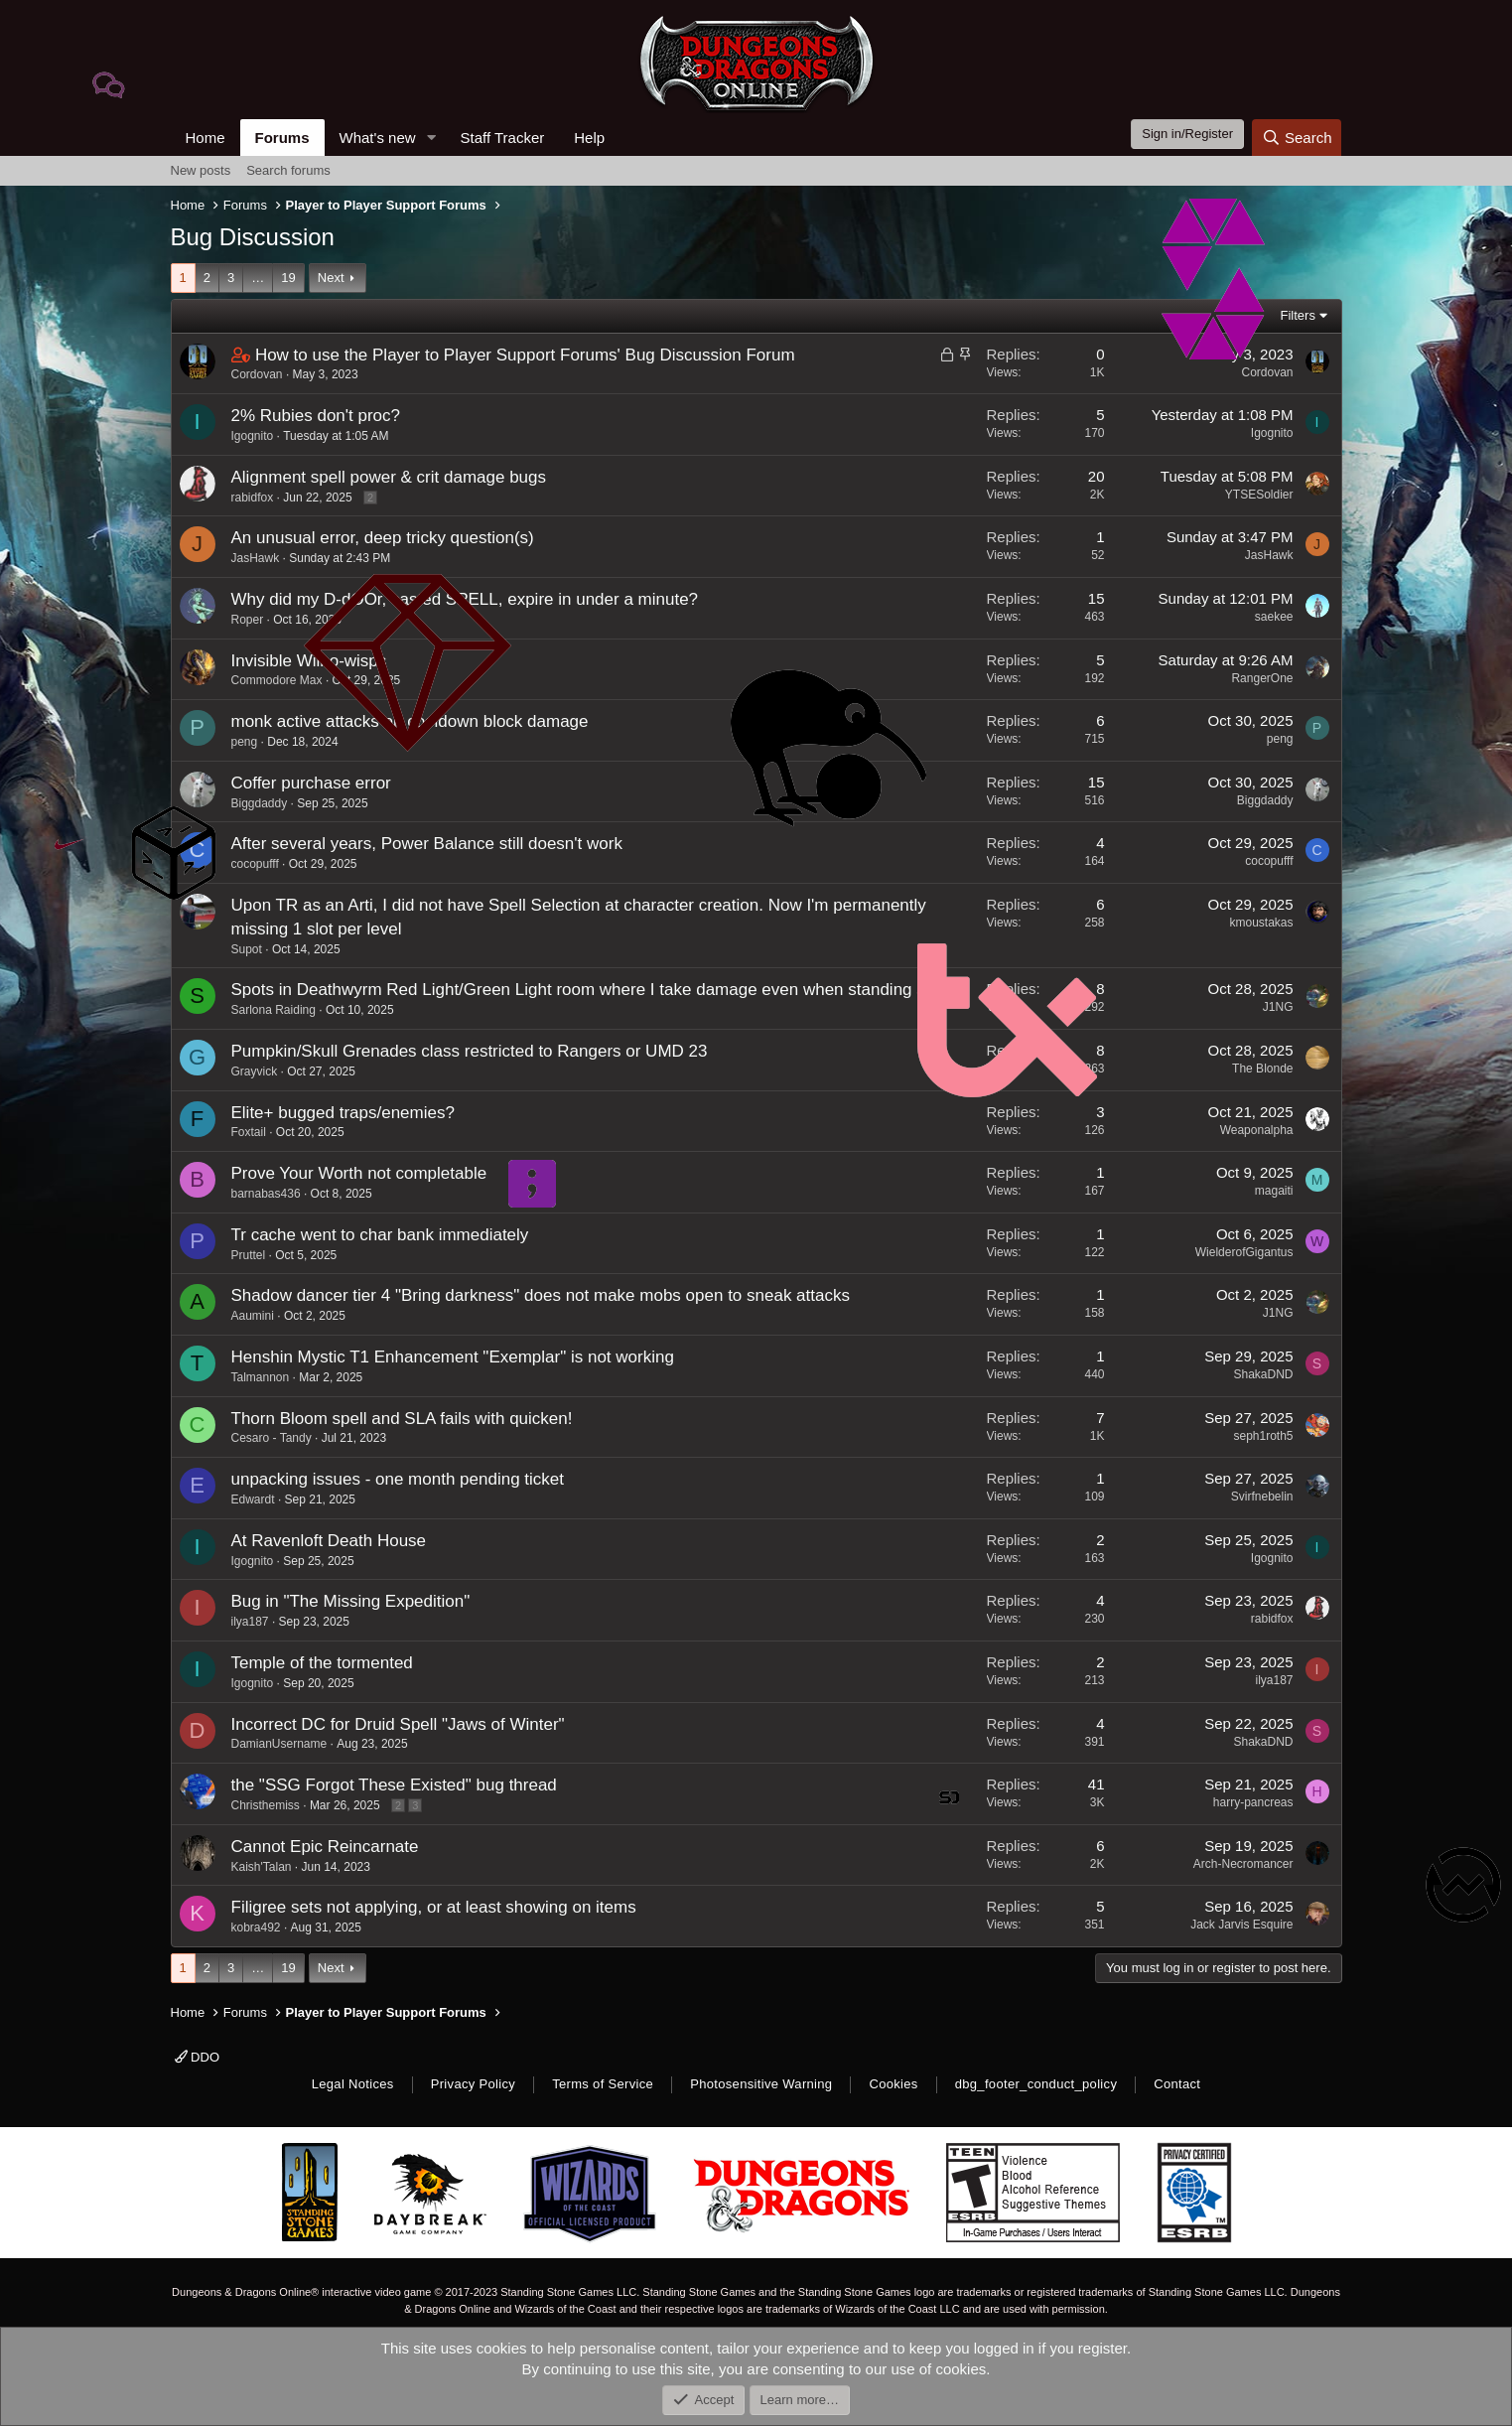 The image size is (1512, 2426). What do you see at coordinates (1463, 1885) in the screenshot?
I see `exchange or convert funds` at bounding box center [1463, 1885].